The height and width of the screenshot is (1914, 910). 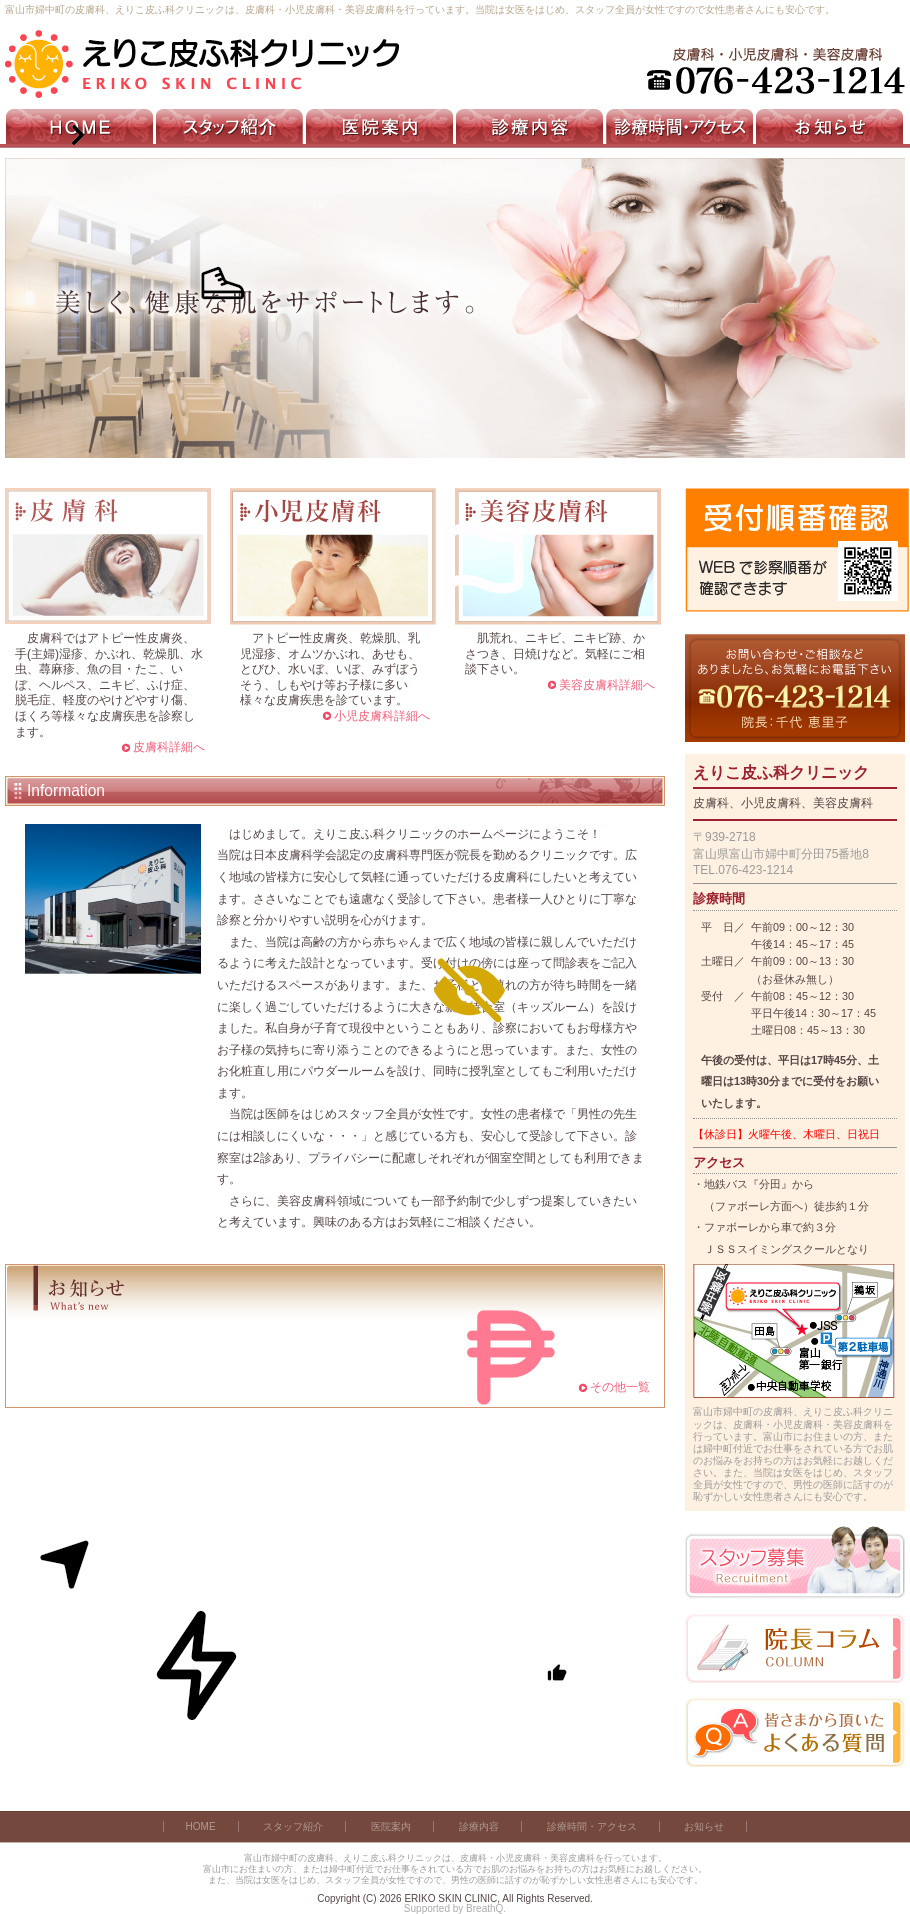 What do you see at coordinates (220, 284) in the screenshot?
I see `access footwear or shoe category` at bounding box center [220, 284].